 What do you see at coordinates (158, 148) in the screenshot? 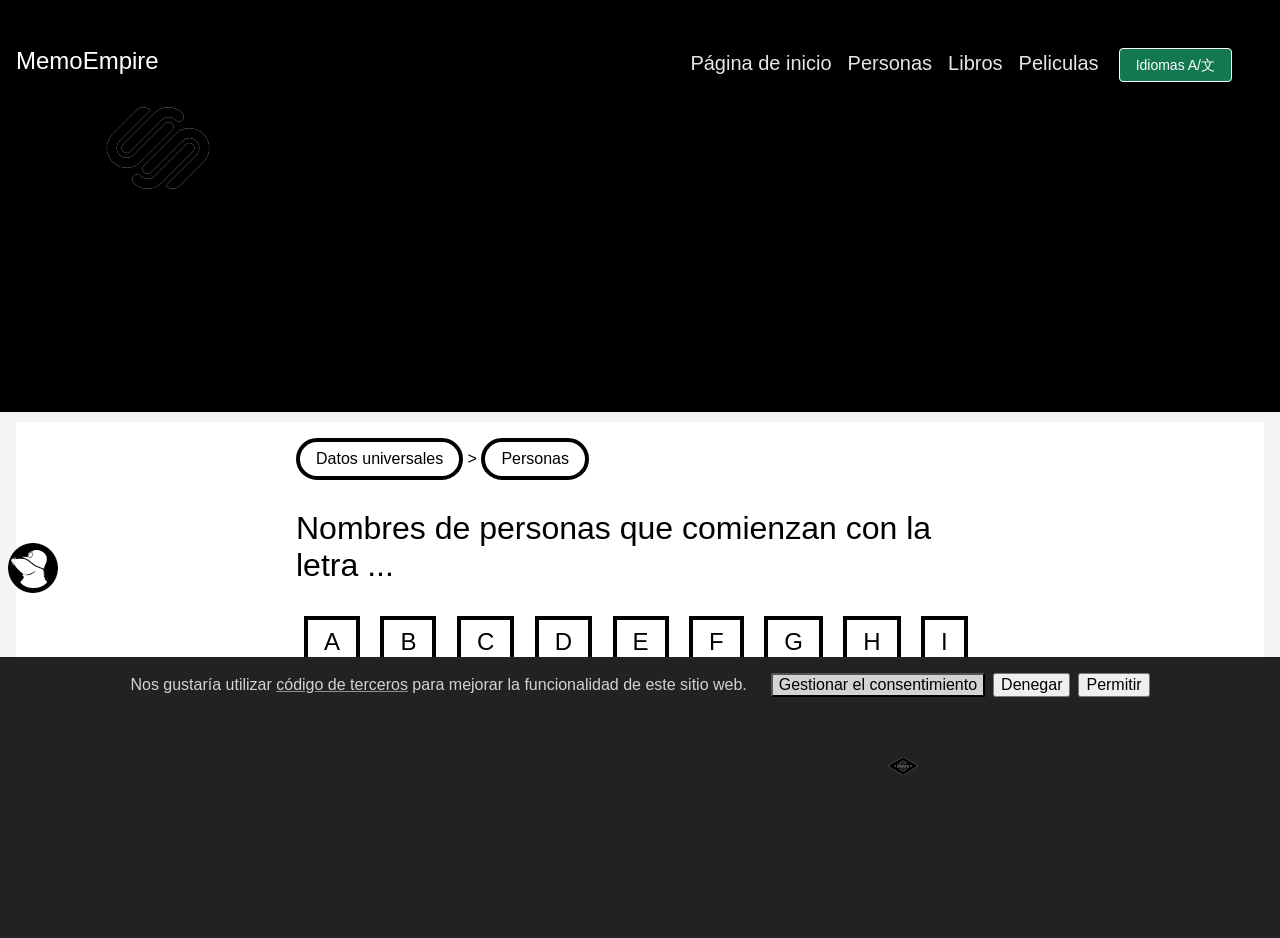
I see `squarespace logo` at bounding box center [158, 148].